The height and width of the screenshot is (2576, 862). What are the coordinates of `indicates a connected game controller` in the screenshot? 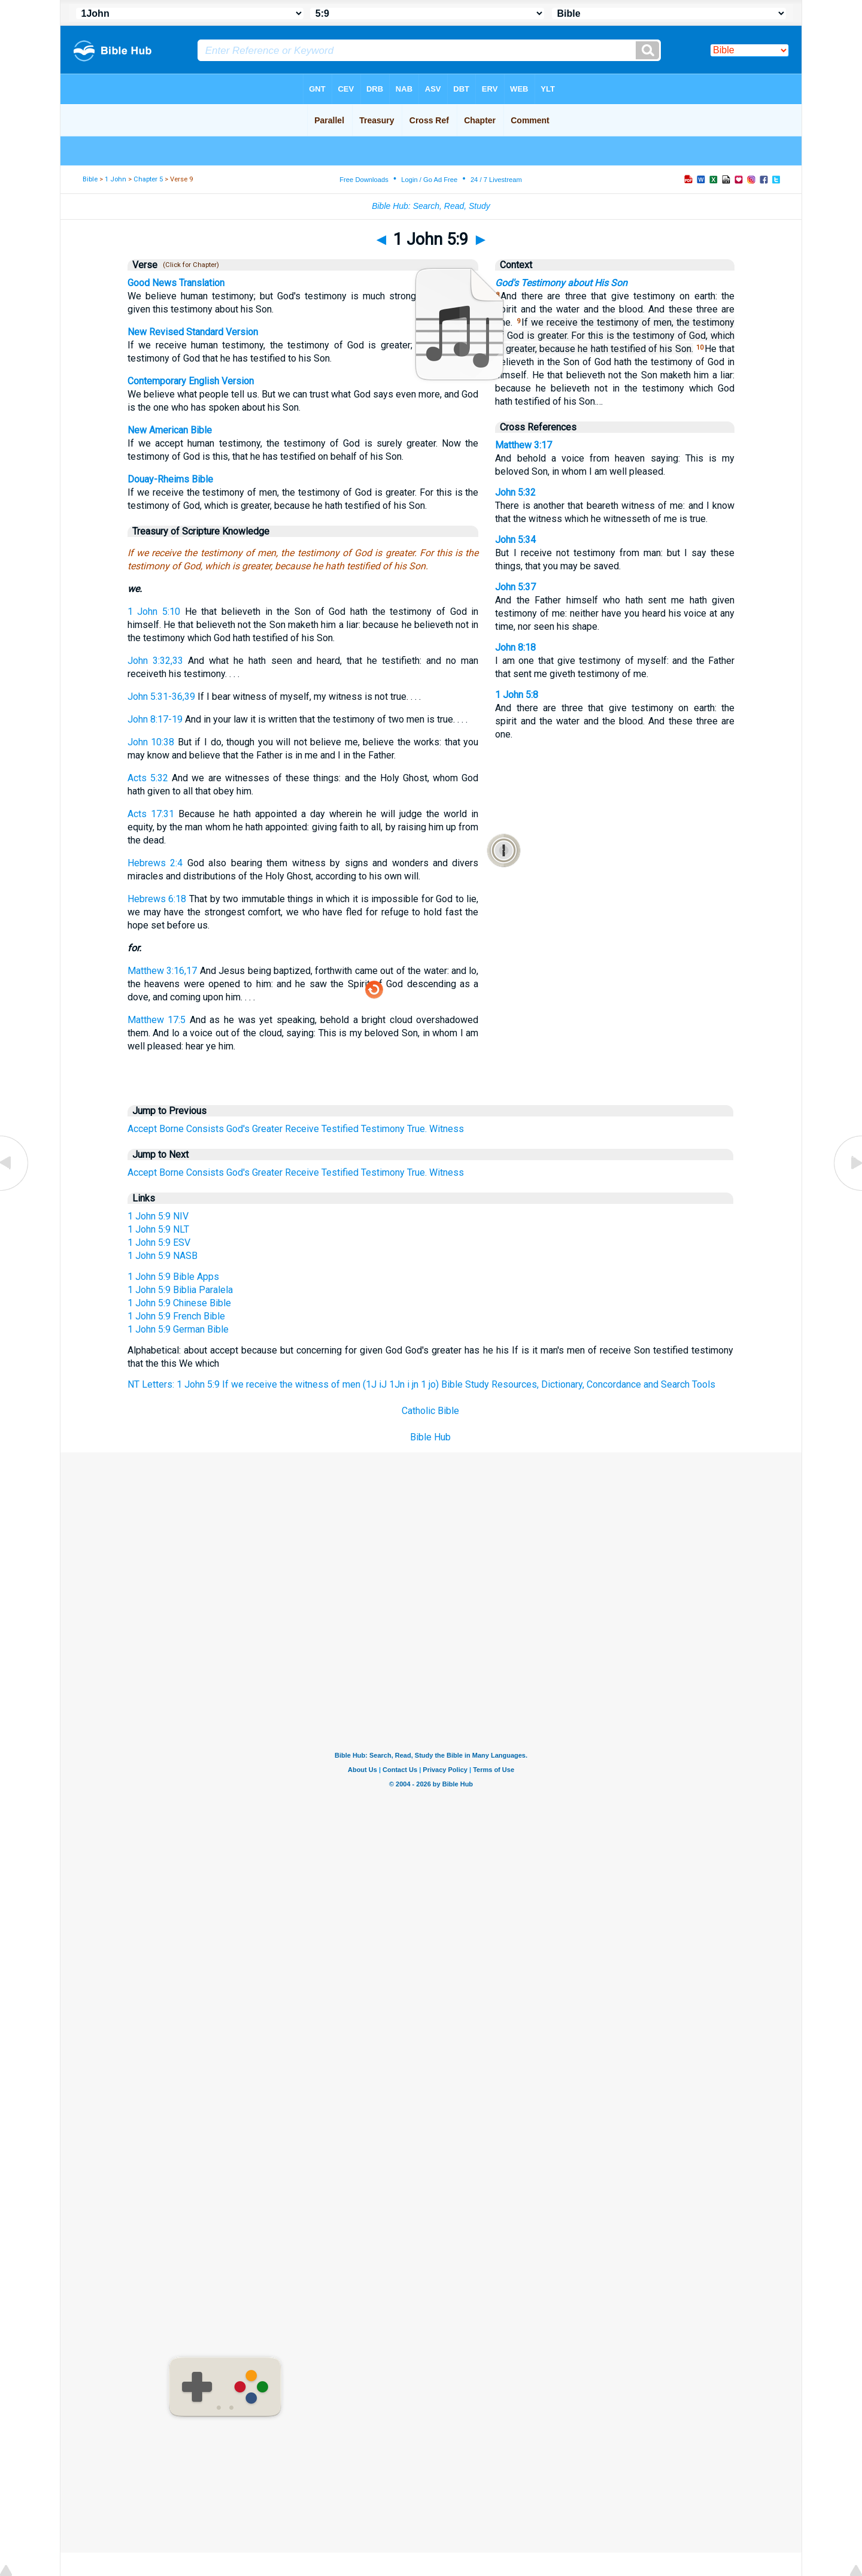 It's located at (225, 2387).